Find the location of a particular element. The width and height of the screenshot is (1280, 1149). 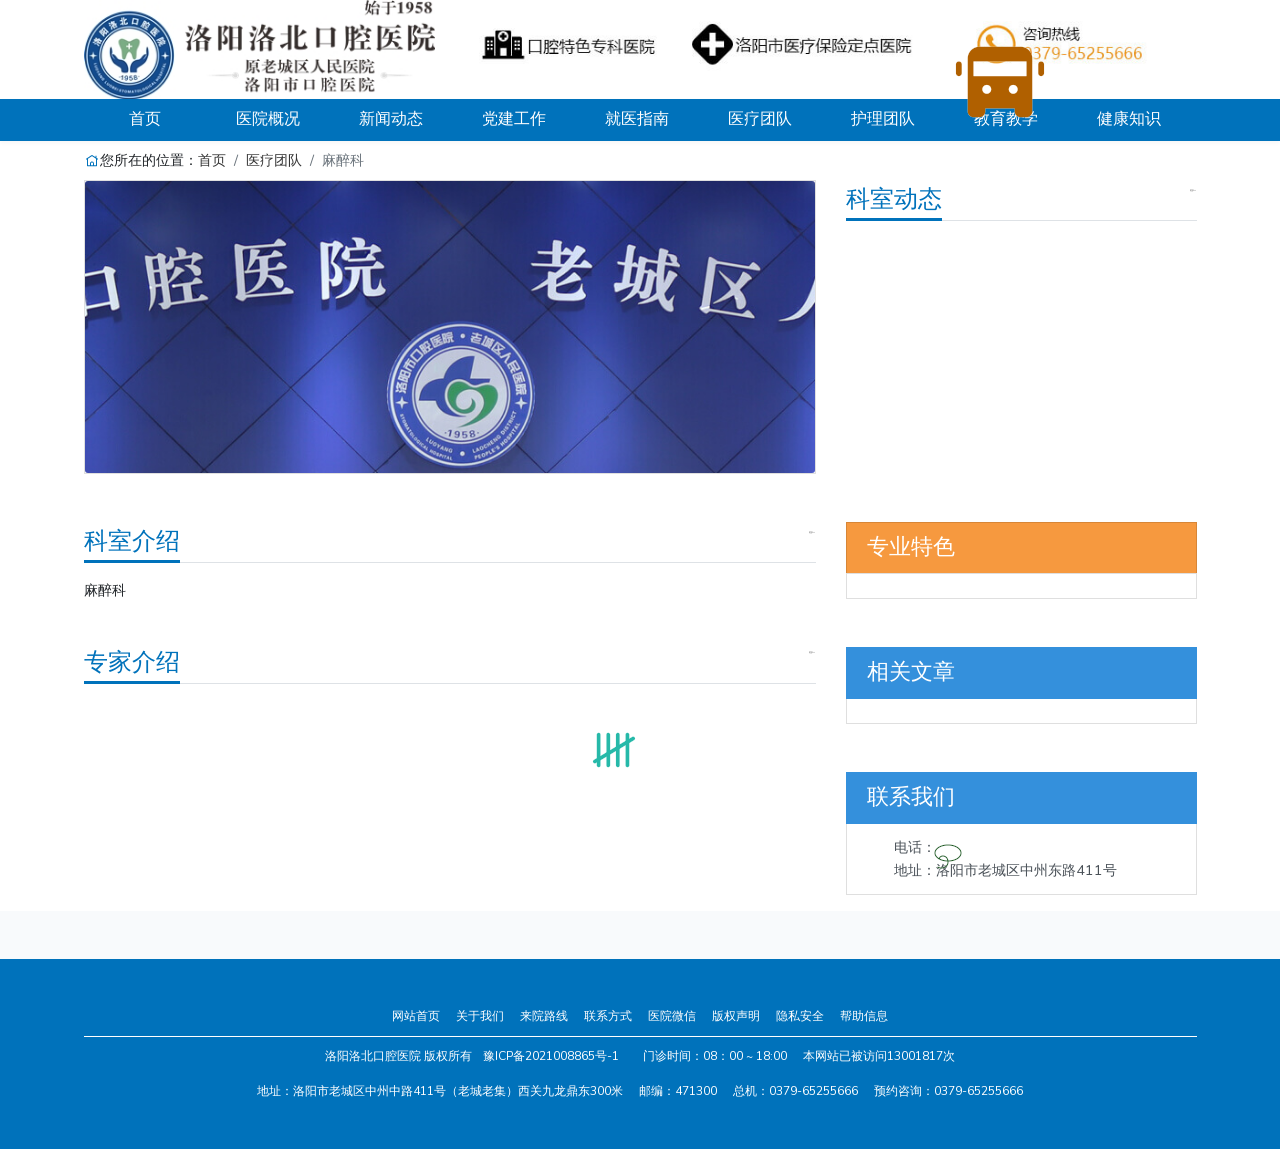

freeform selection tool is located at coordinates (948, 855).